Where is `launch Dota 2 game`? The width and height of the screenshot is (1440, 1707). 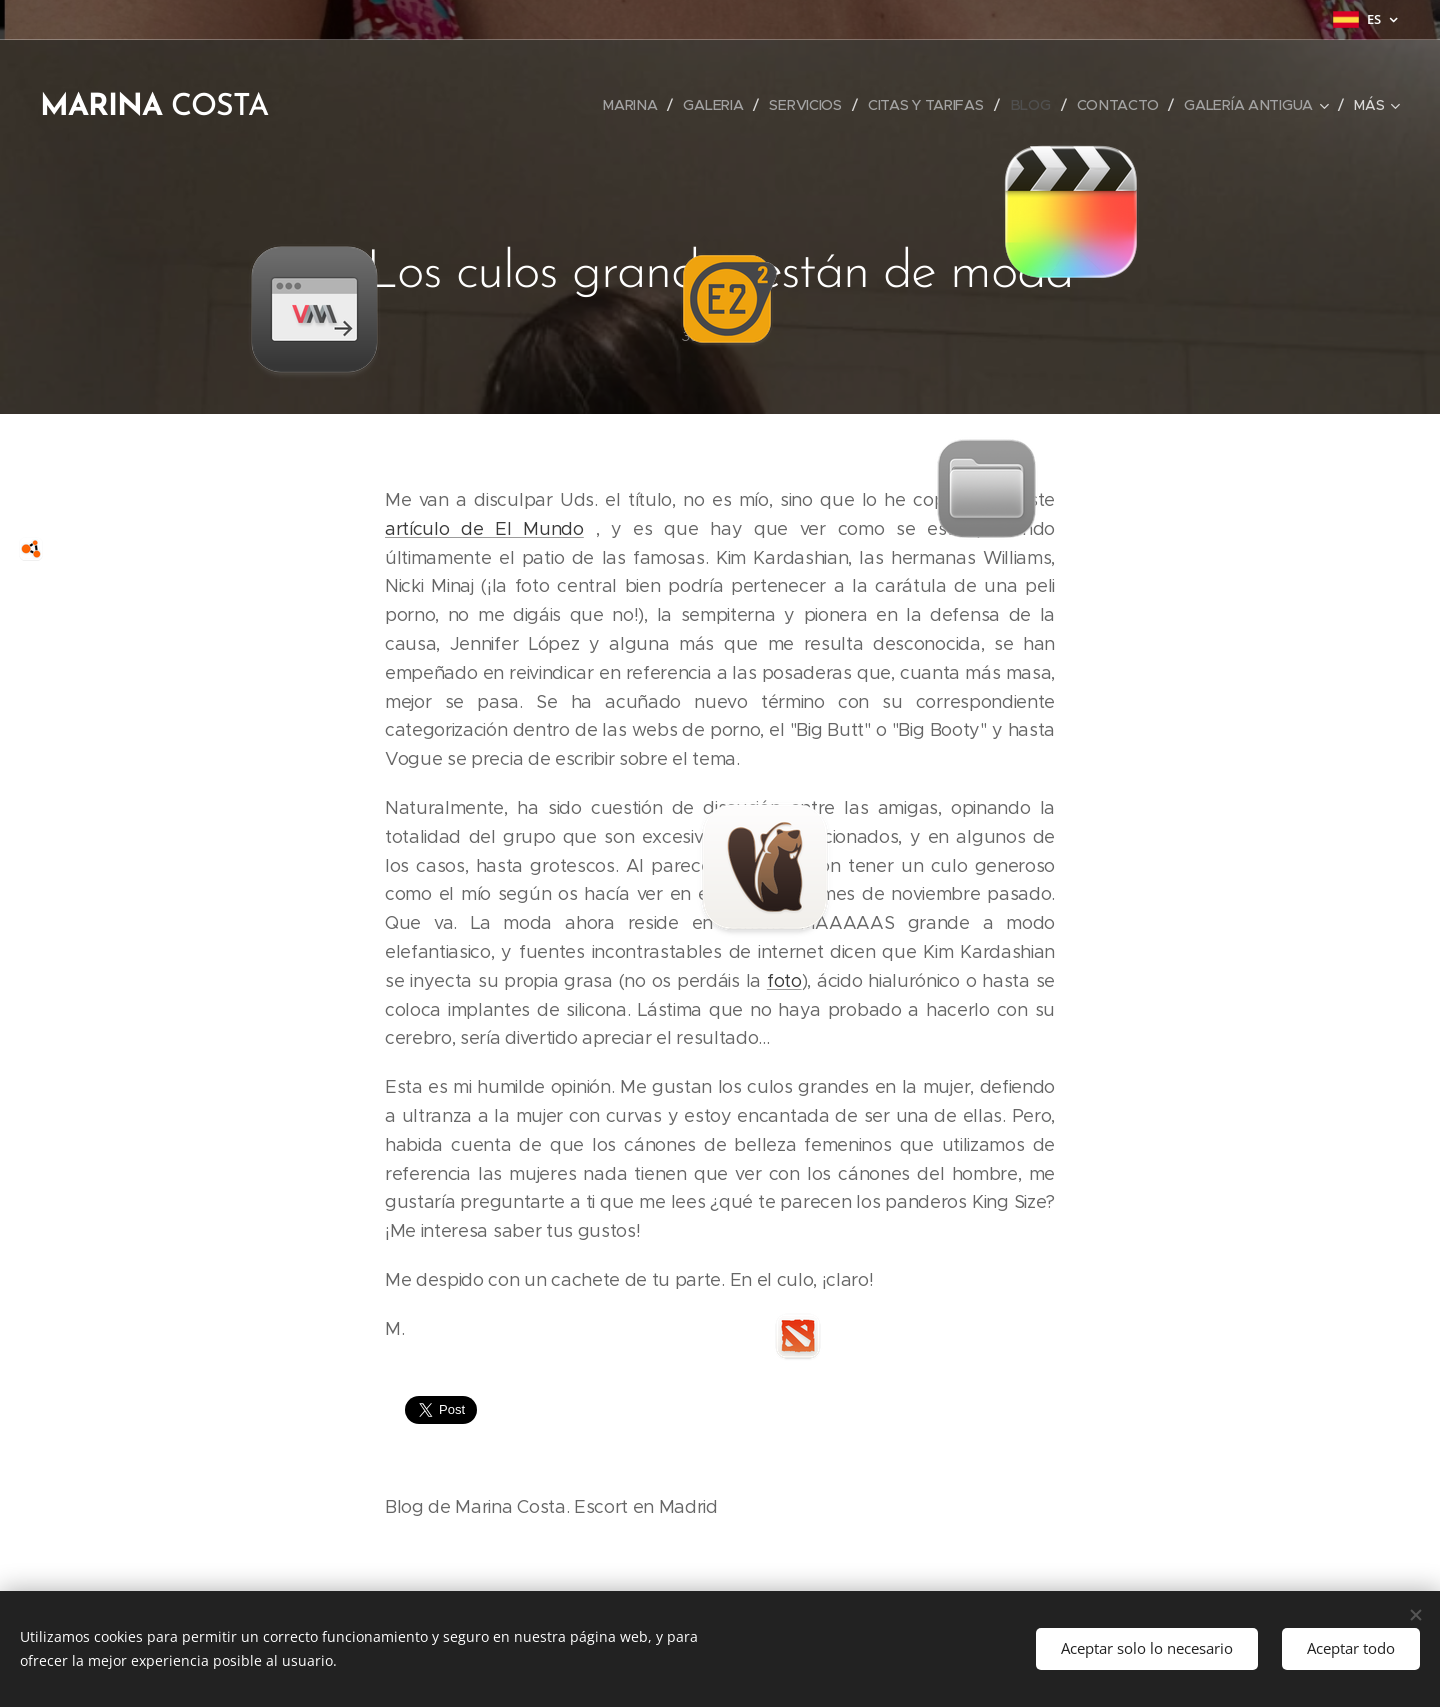 launch Dota 2 game is located at coordinates (798, 1336).